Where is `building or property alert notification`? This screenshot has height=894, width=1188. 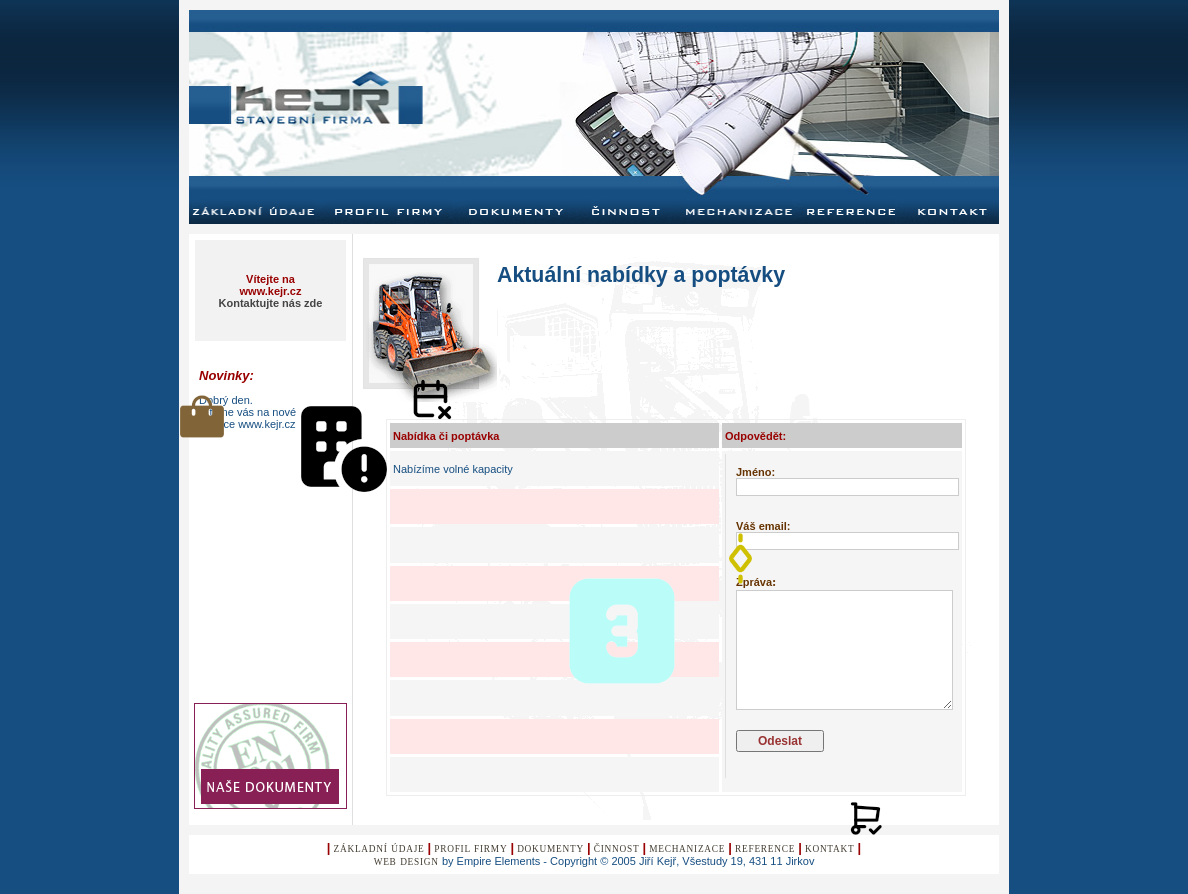
building or property alert notification is located at coordinates (341, 446).